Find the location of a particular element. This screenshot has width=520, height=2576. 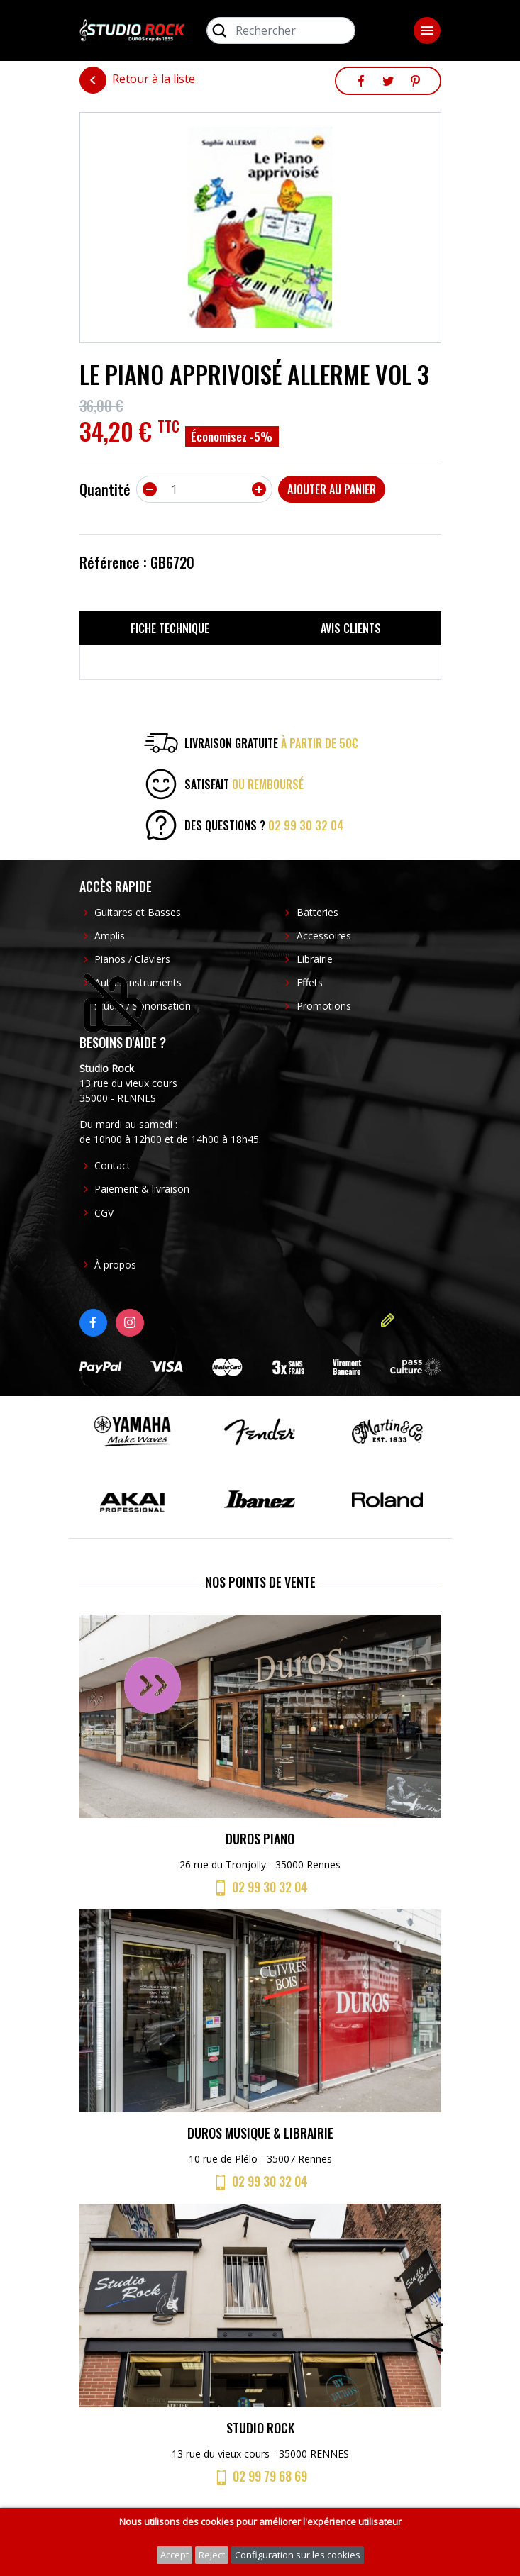

like feature is disabled is located at coordinates (115, 1004).